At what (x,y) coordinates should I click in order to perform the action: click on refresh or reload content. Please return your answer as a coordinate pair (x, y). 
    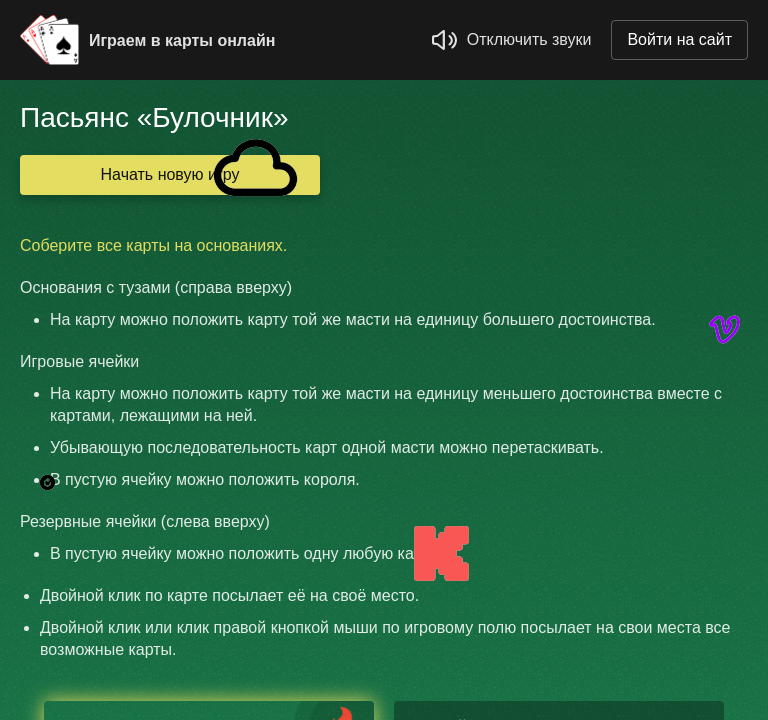
    Looking at the image, I should click on (47, 482).